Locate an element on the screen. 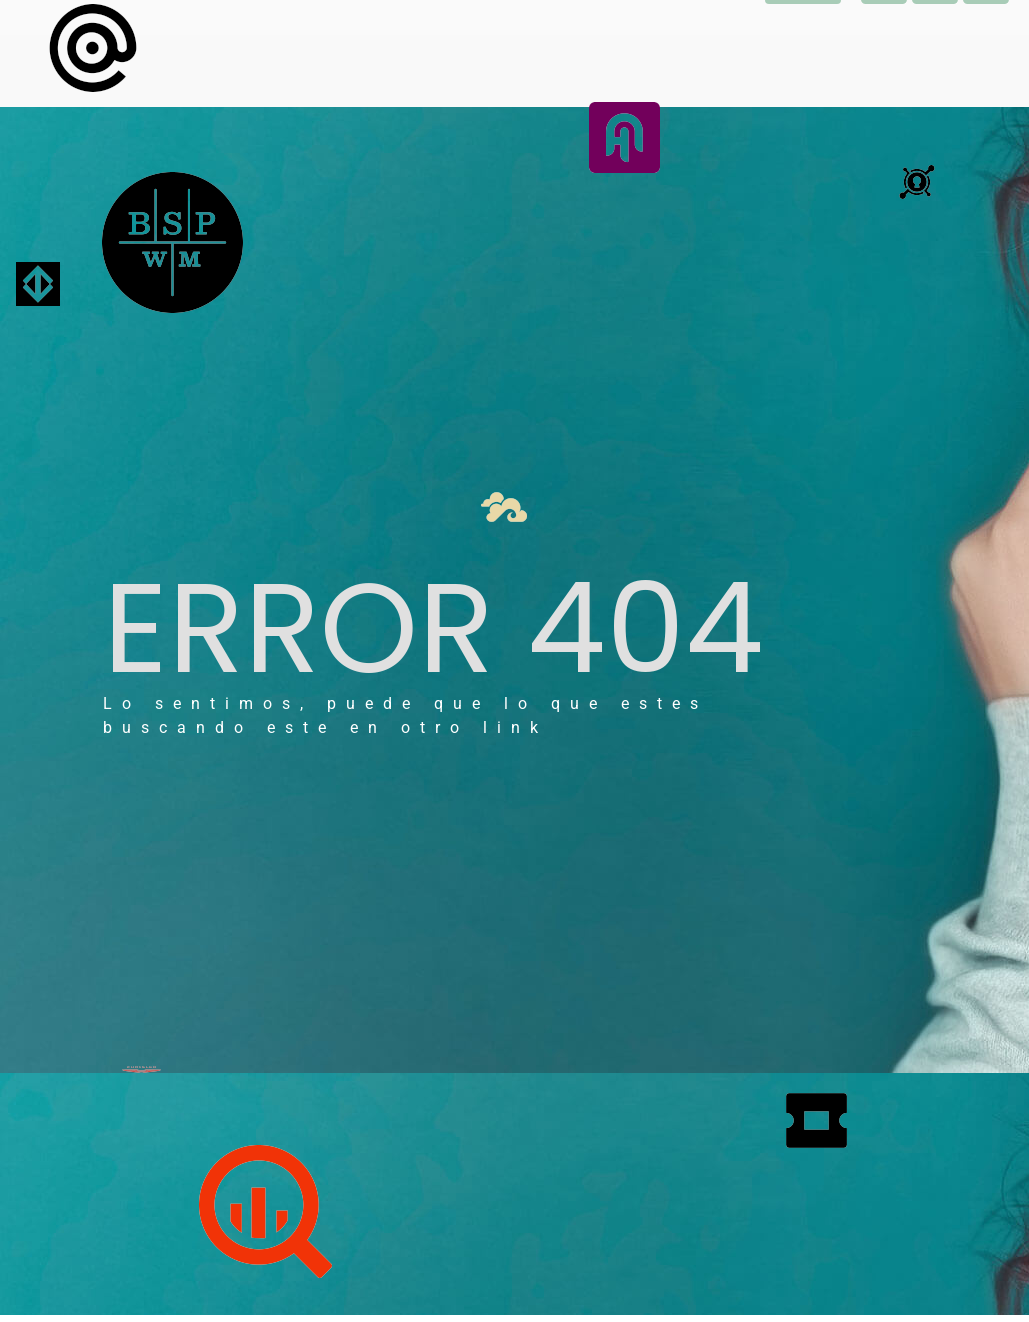 This screenshot has height=1322, width=1029. view your tickets or passes is located at coordinates (816, 1120).